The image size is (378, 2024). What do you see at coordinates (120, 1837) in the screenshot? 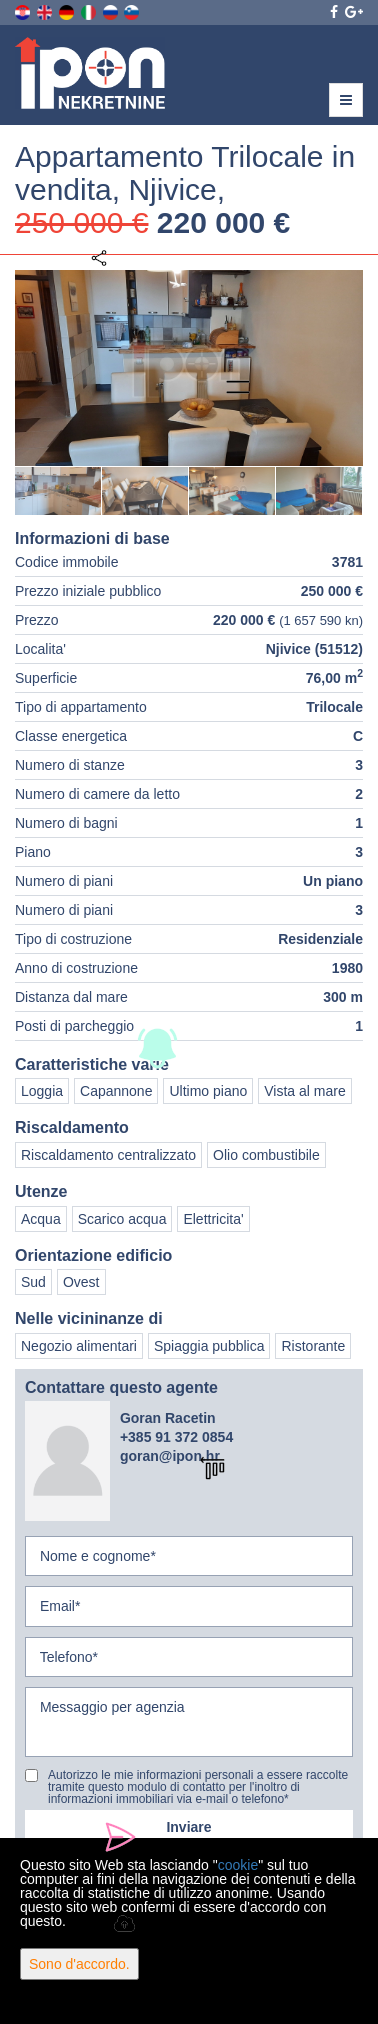
I see `send a message` at bounding box center [120, 1837].